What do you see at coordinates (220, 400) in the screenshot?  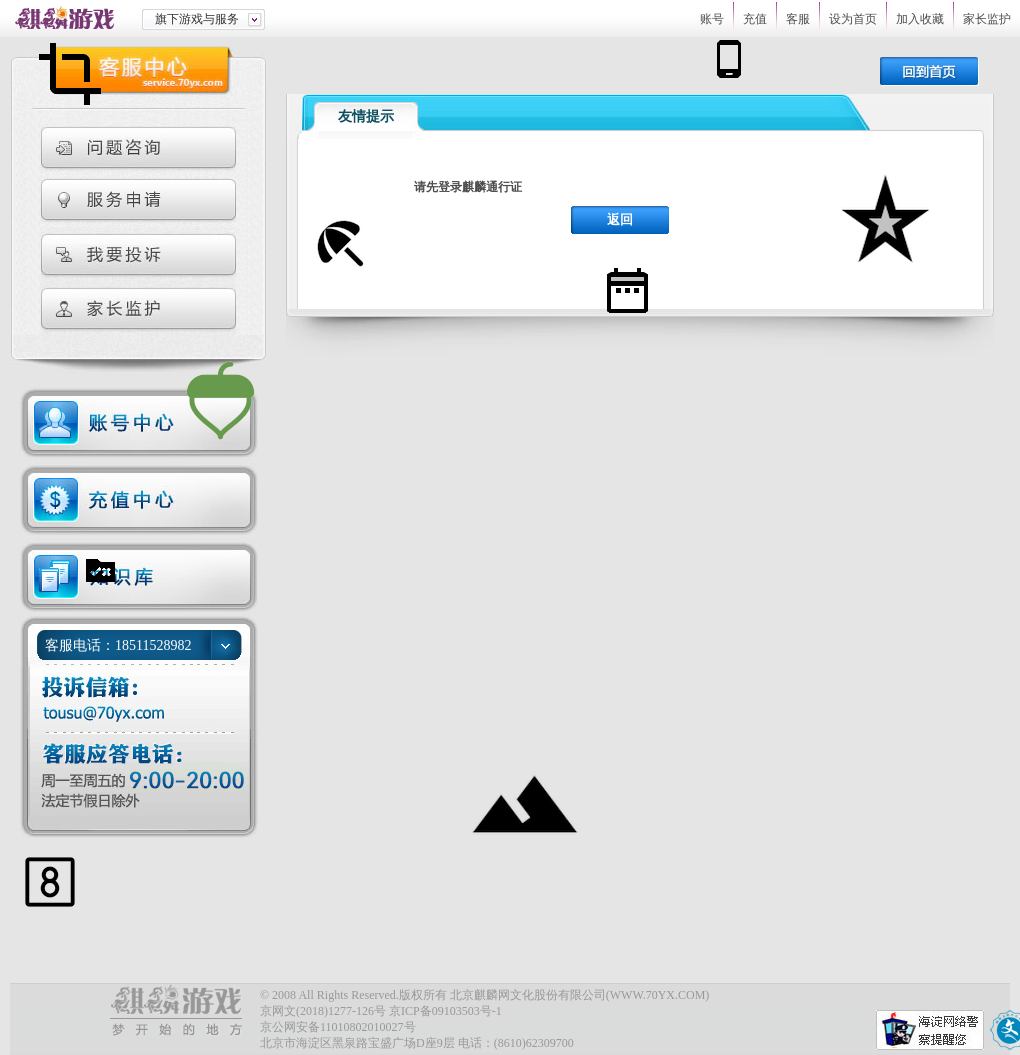 I see `access nature or outdoor-related content` at bounding box center [220, 400].